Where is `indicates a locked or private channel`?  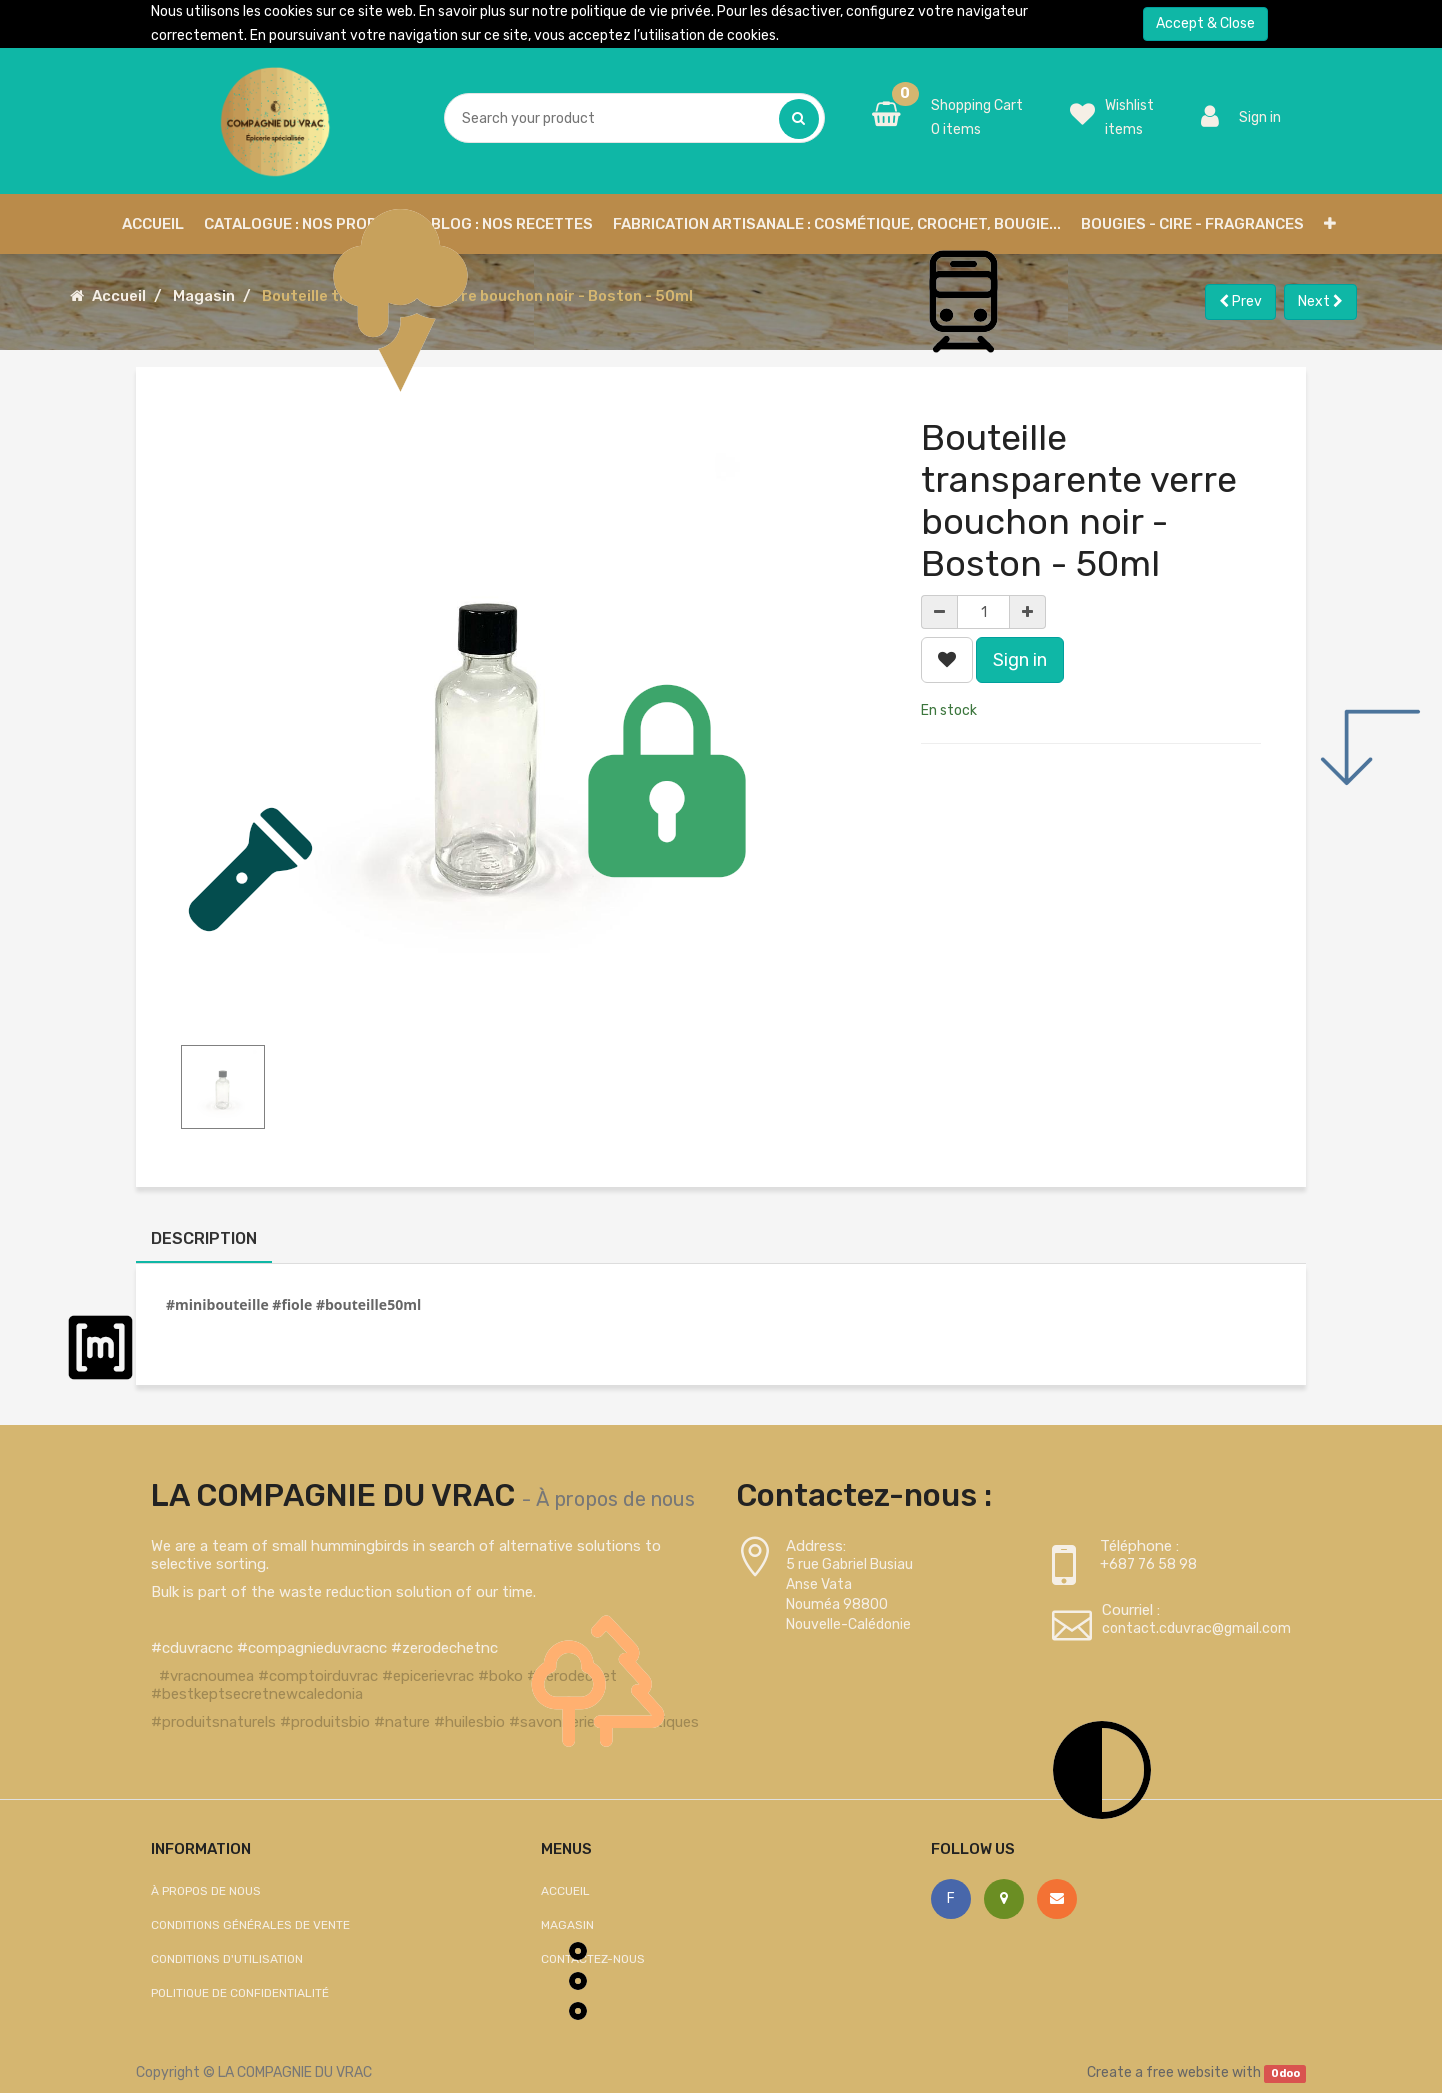 indicates a locked or private channel is located at coordinates (667, 781).